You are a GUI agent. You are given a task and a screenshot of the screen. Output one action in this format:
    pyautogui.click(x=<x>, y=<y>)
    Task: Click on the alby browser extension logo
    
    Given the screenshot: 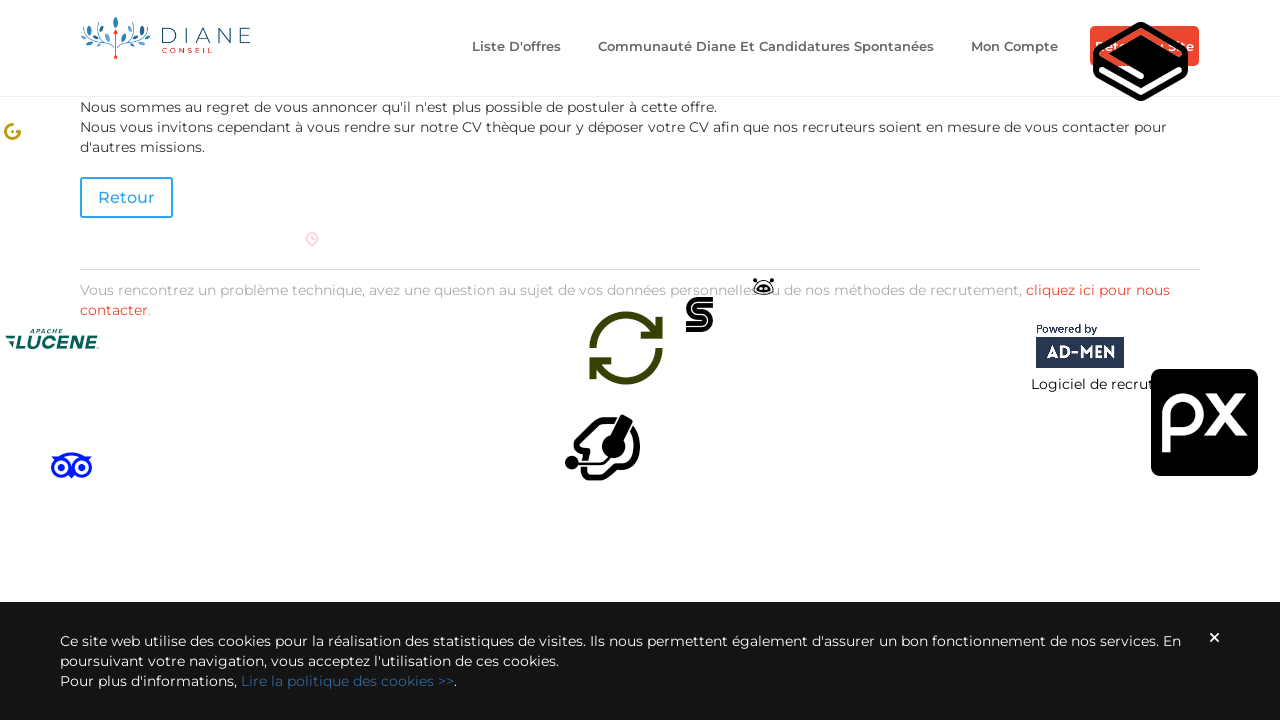 What is the action you would take?
    pyautogui.click(x=763, y=286)
    